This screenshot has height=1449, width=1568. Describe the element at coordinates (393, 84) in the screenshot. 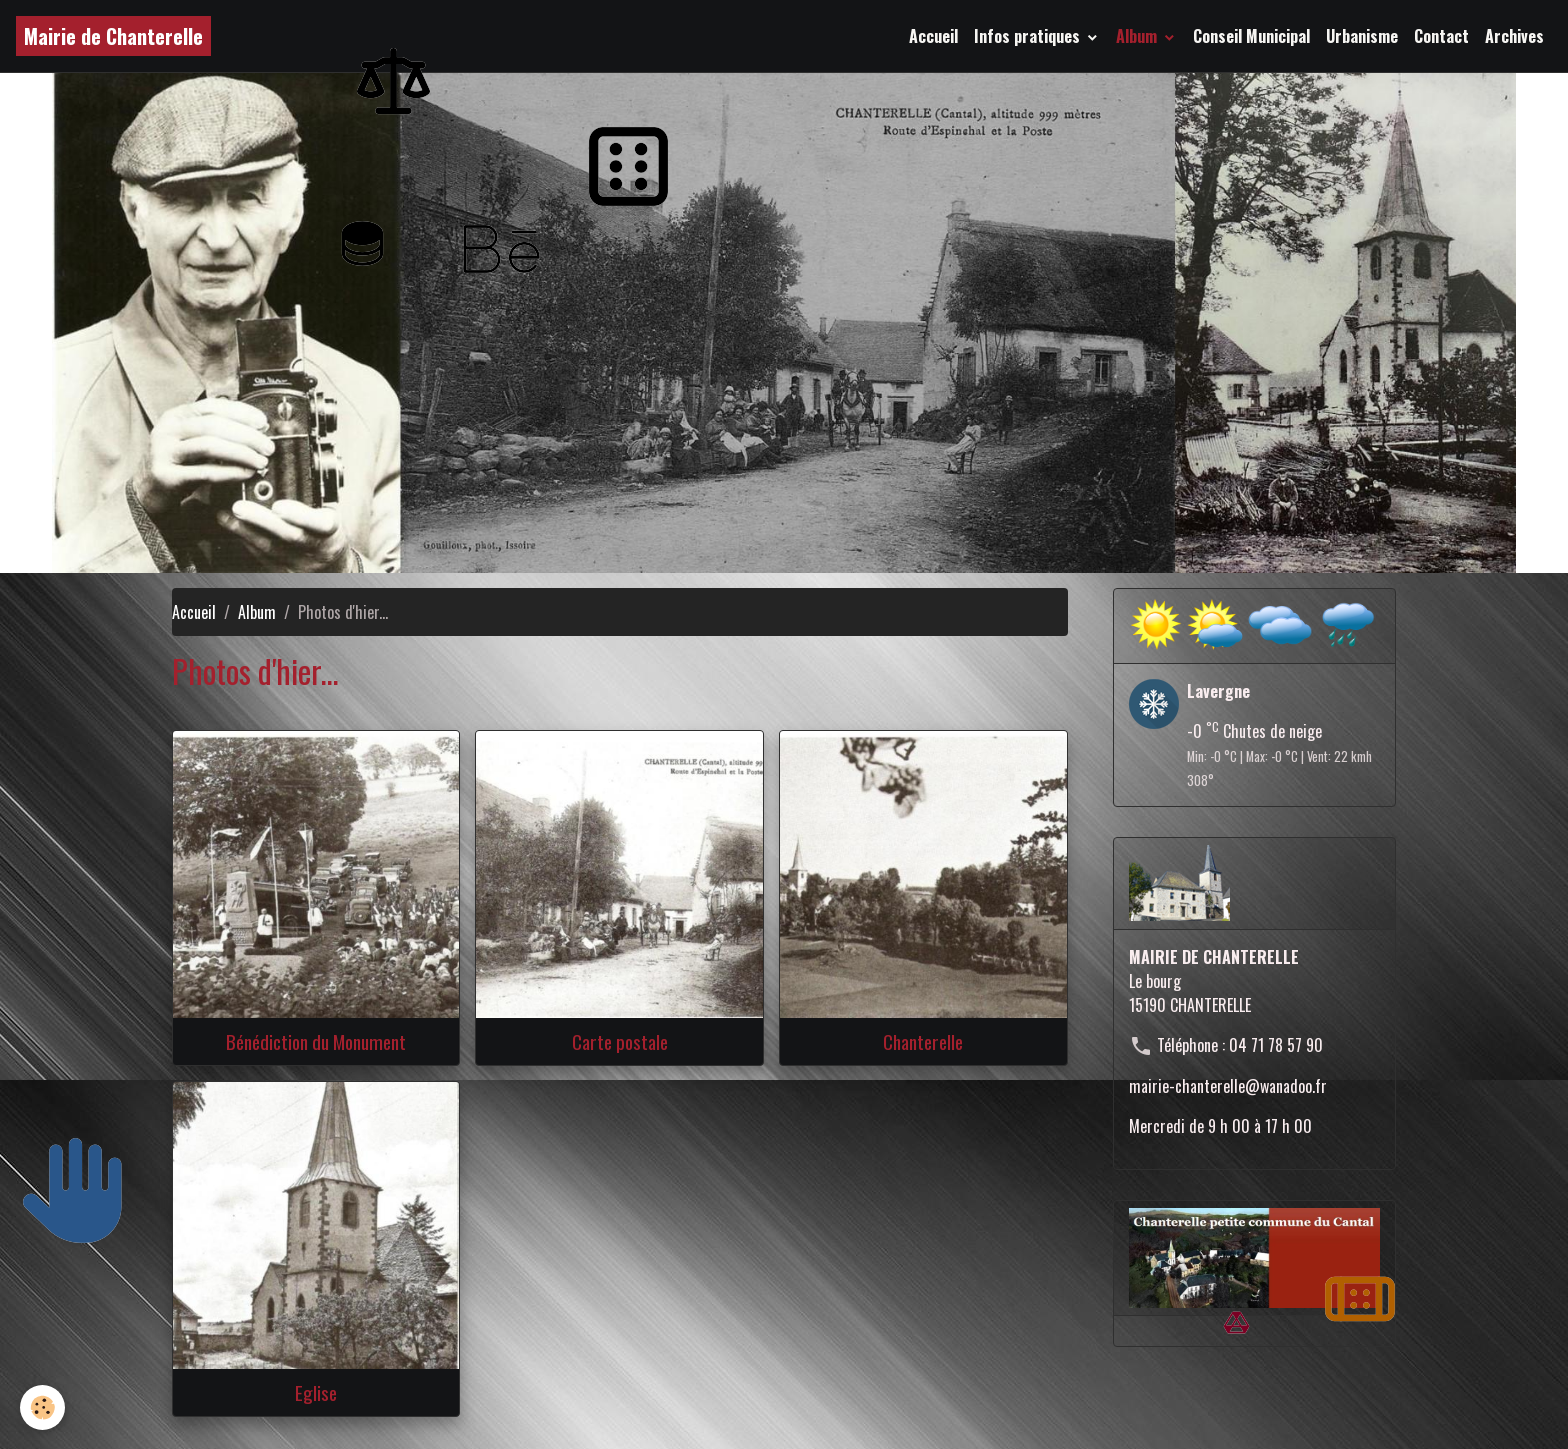

I see `view license or legal information` at that location.